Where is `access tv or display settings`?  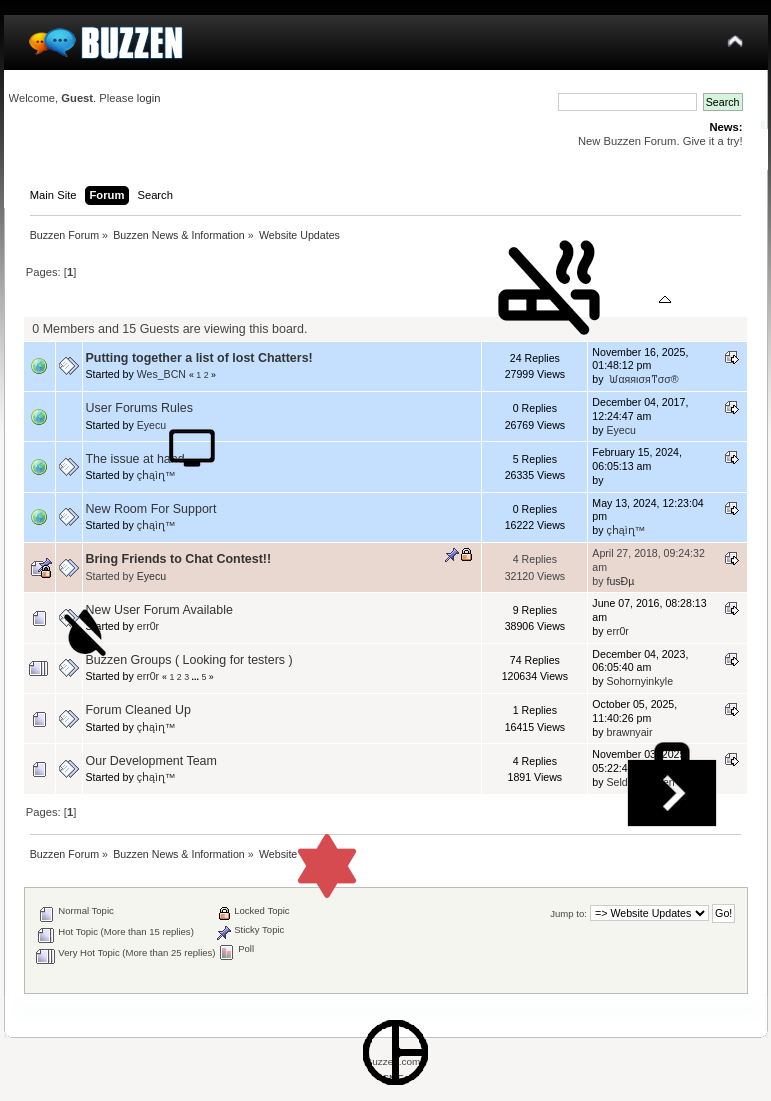 access tv or display settings is located at coordinates (192, 448).